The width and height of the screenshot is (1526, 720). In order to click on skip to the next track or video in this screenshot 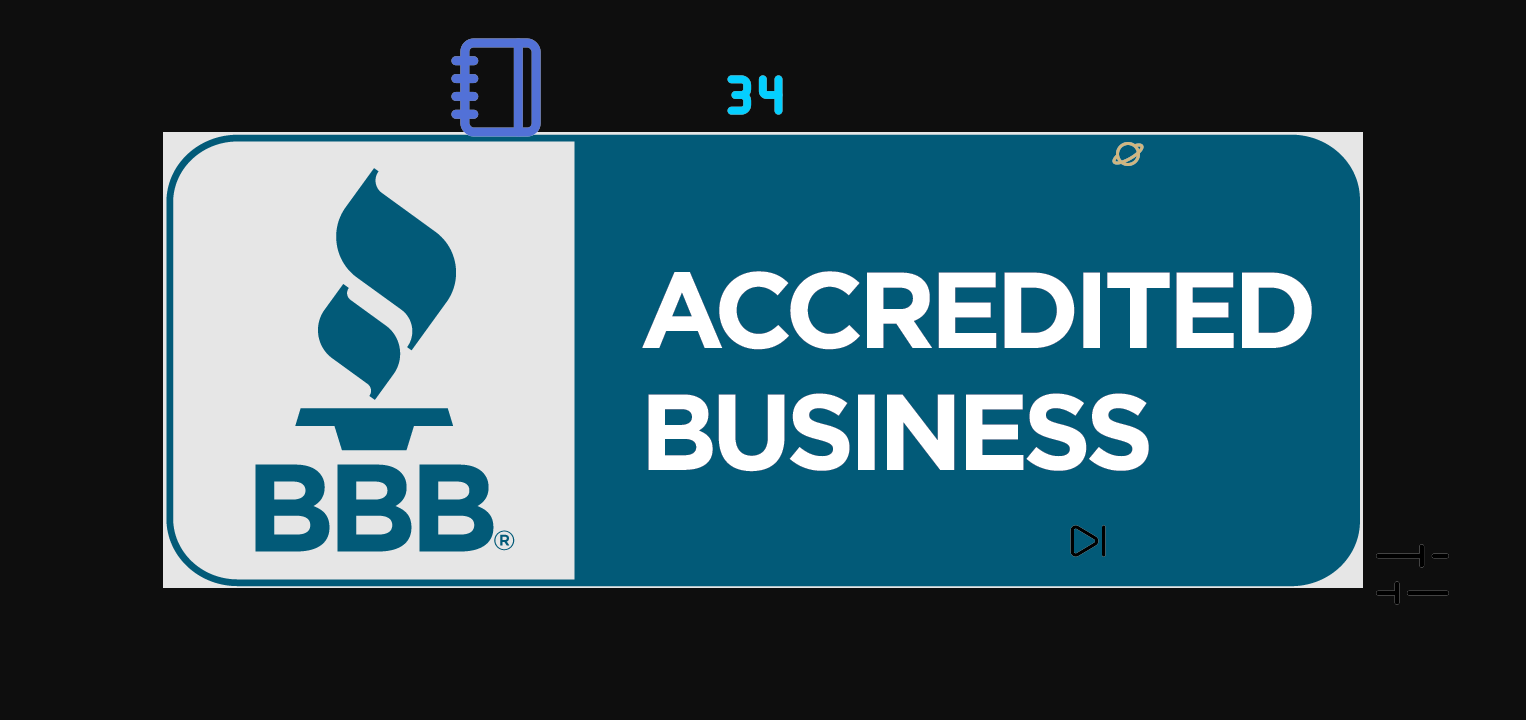, I will do `click(1088, 541)`.